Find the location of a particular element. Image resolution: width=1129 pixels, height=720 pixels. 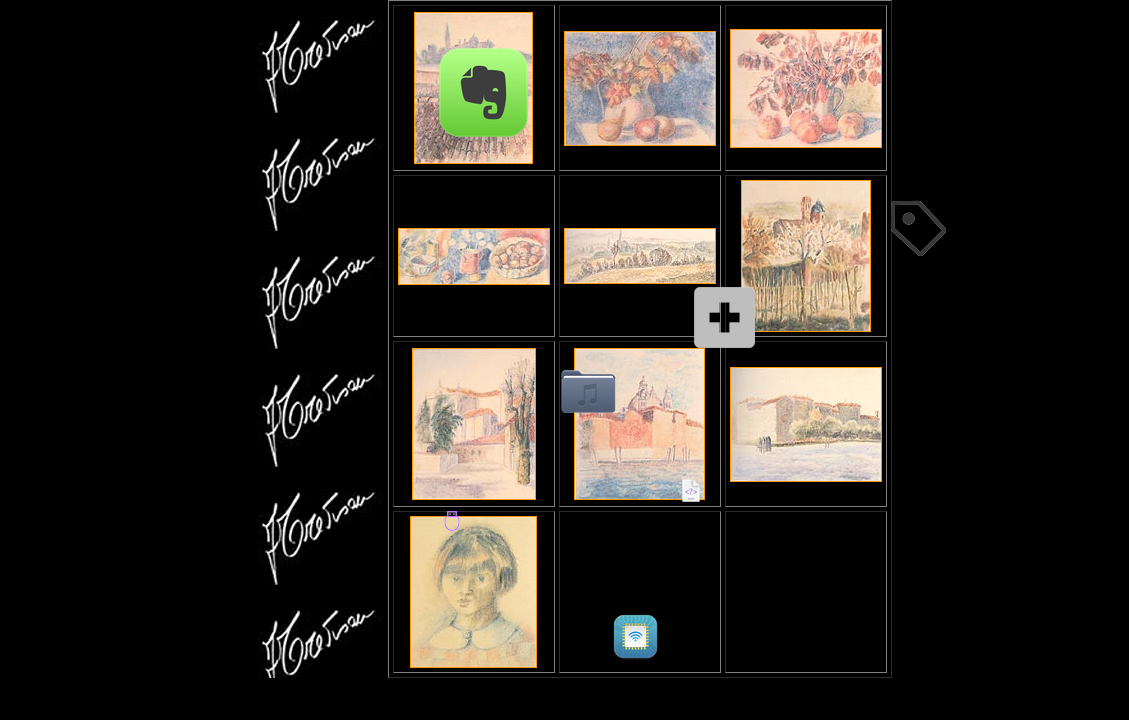

open your music files folder is located at coordinates (588, 391).